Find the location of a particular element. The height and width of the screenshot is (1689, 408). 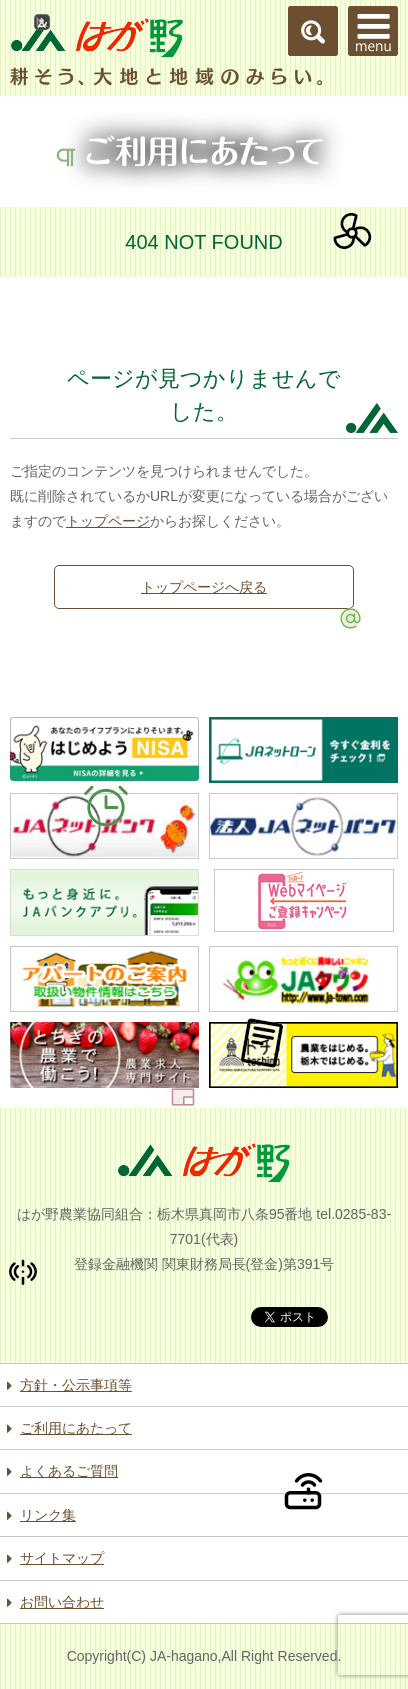

adjust fan or ventilation settings is located at coordinates (352, 233).